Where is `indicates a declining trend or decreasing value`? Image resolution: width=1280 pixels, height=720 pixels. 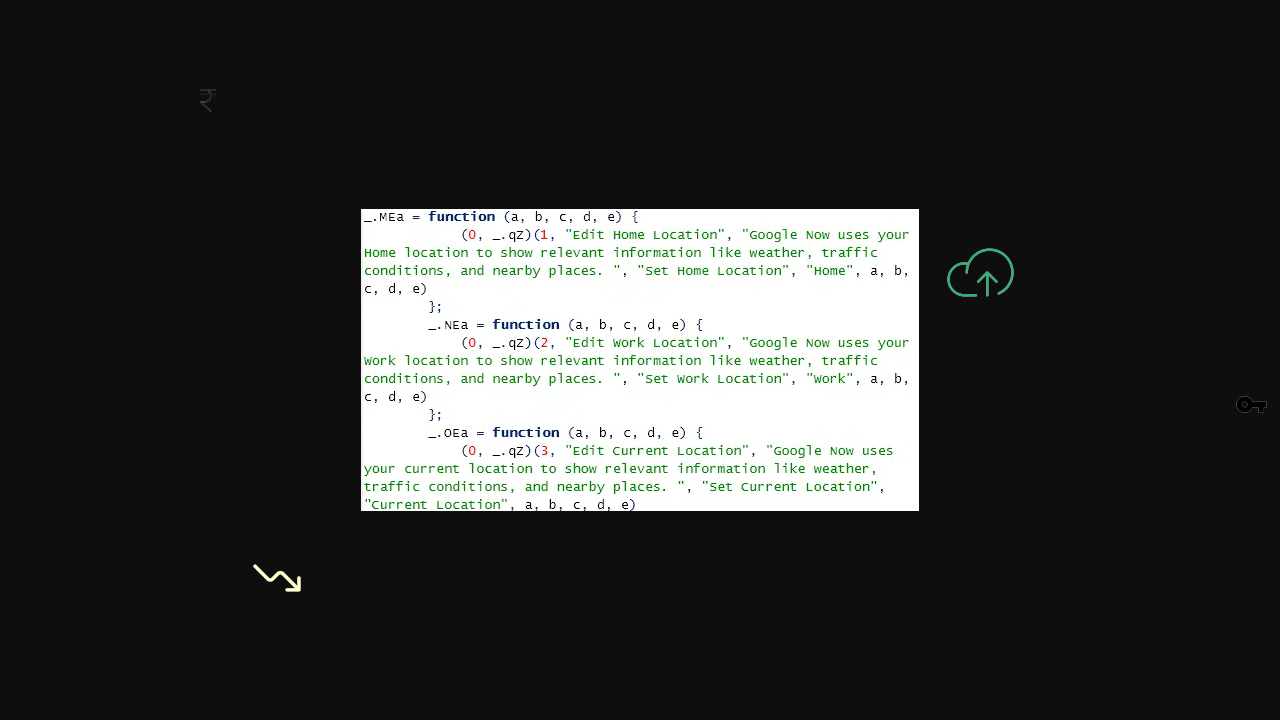
indicates a declining trend or decreasing value is located at coordinates (277, 578).